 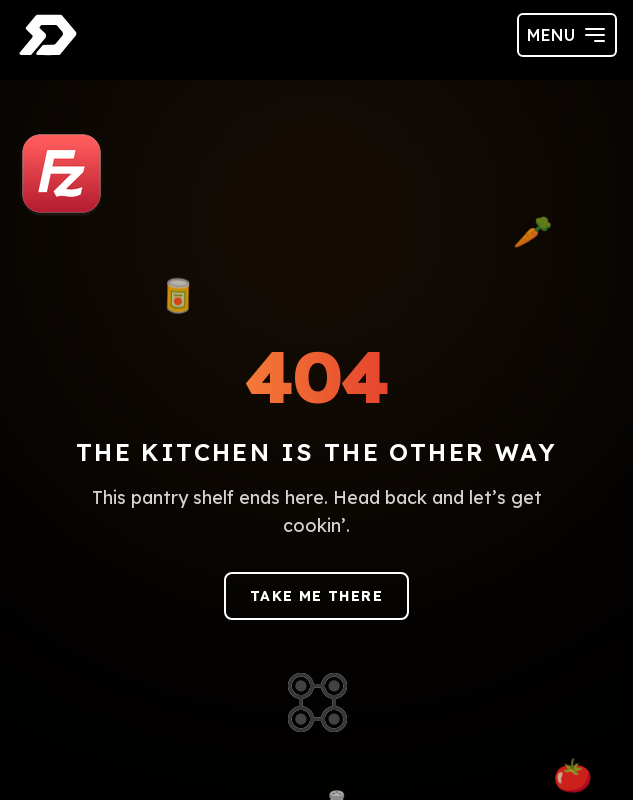 What do you see at coordinates (61, 173) in the screenshot?
I see `open FileZilla FTP client` at bounding box center [61, 173].